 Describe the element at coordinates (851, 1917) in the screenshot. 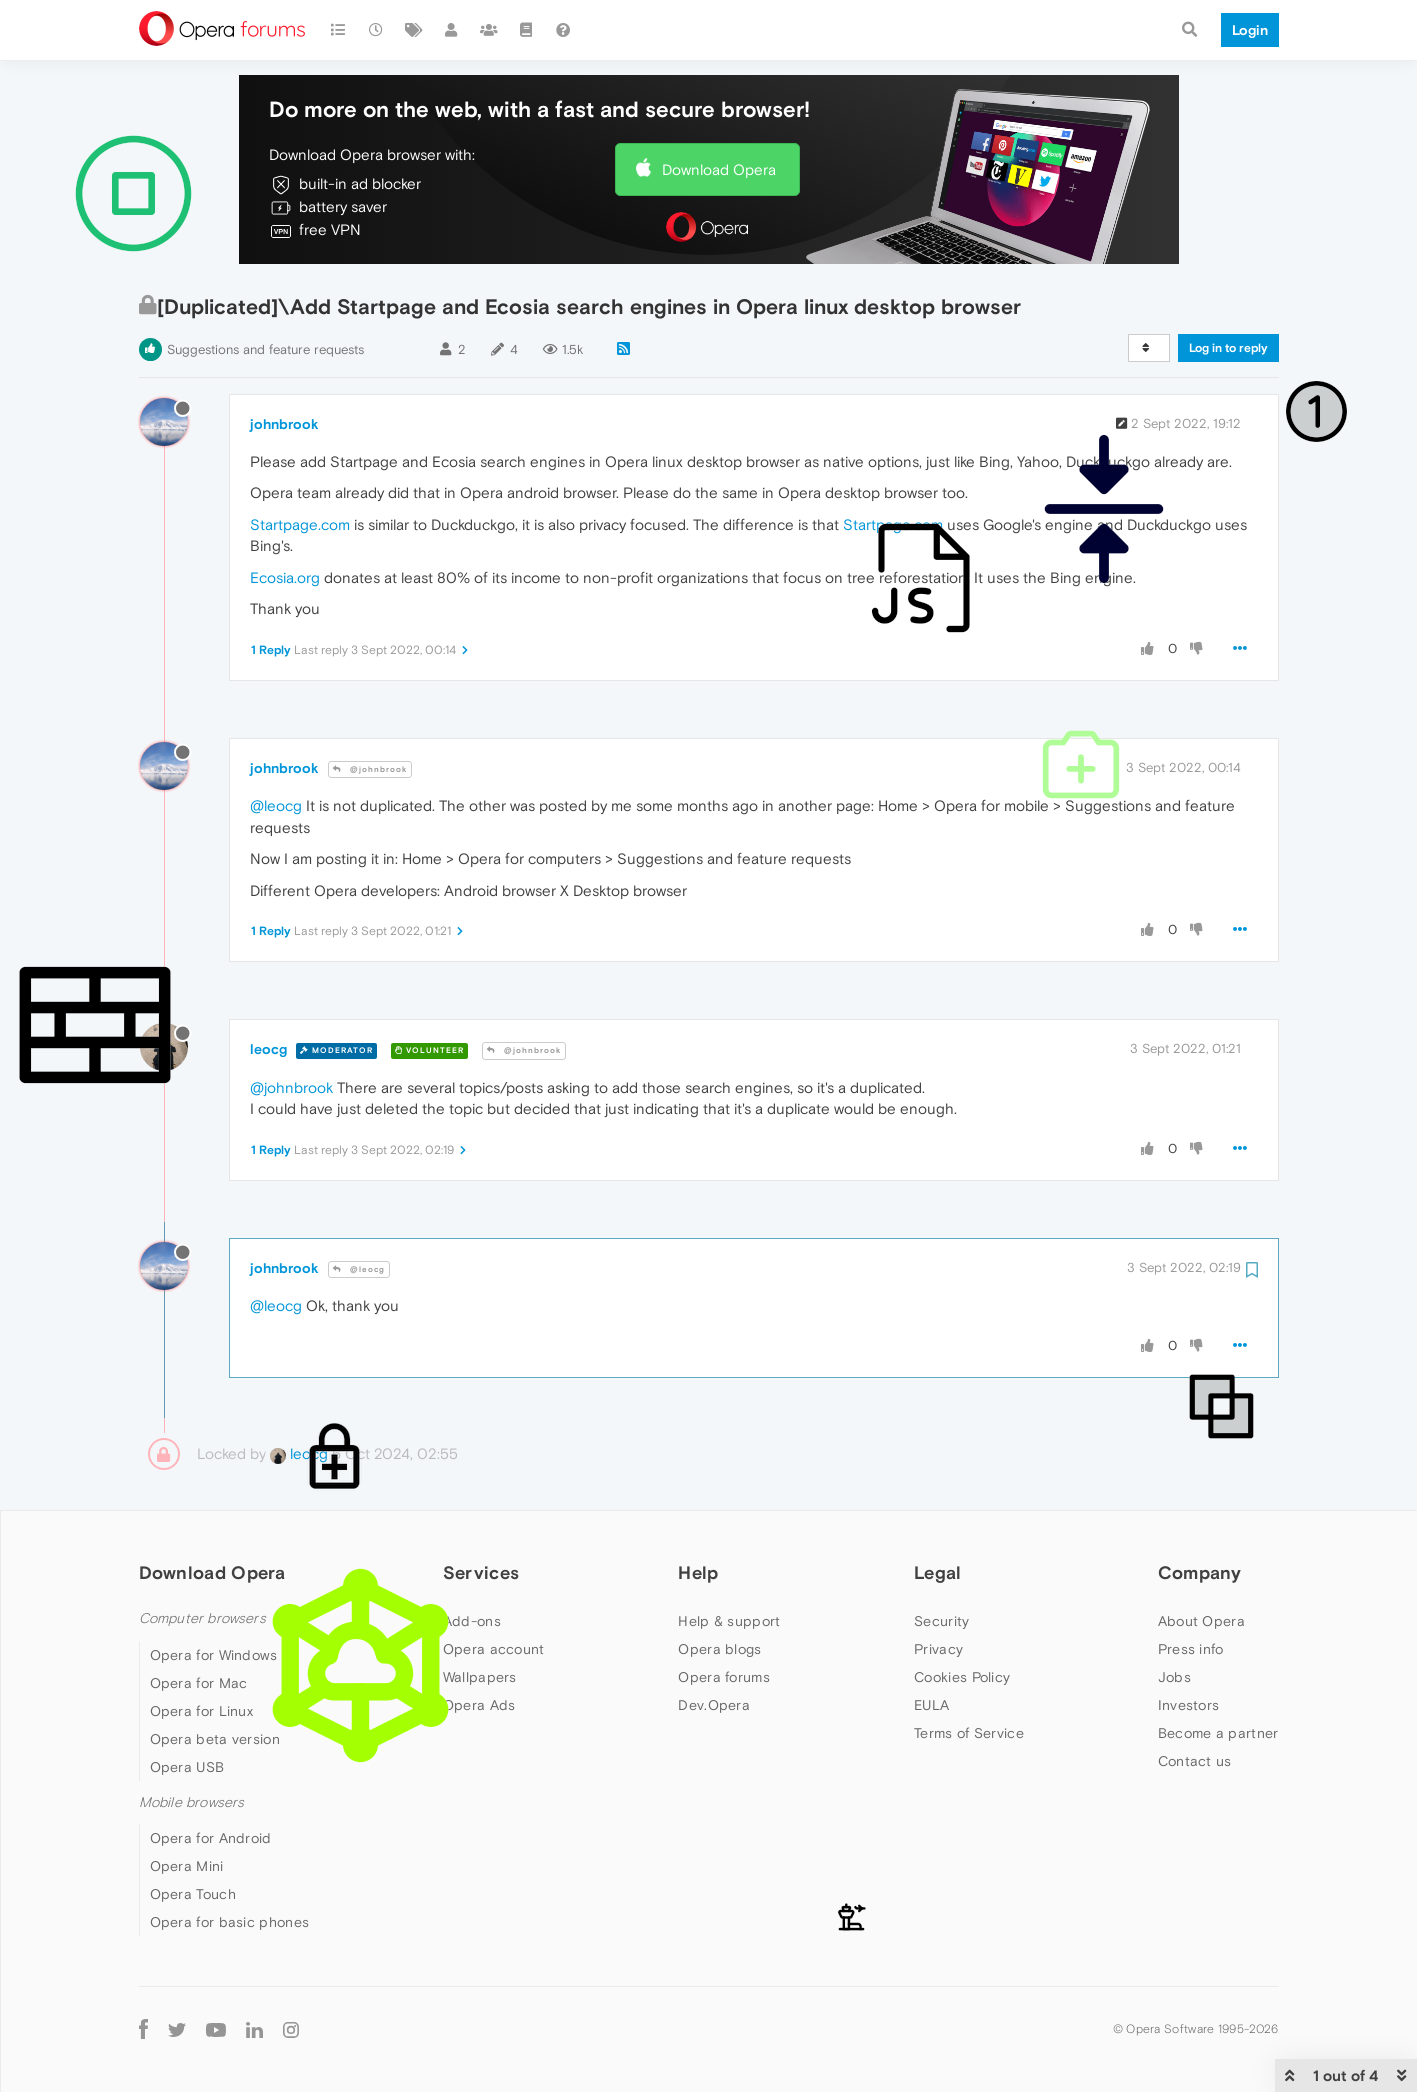

I see `navigate to airport information` at that location.